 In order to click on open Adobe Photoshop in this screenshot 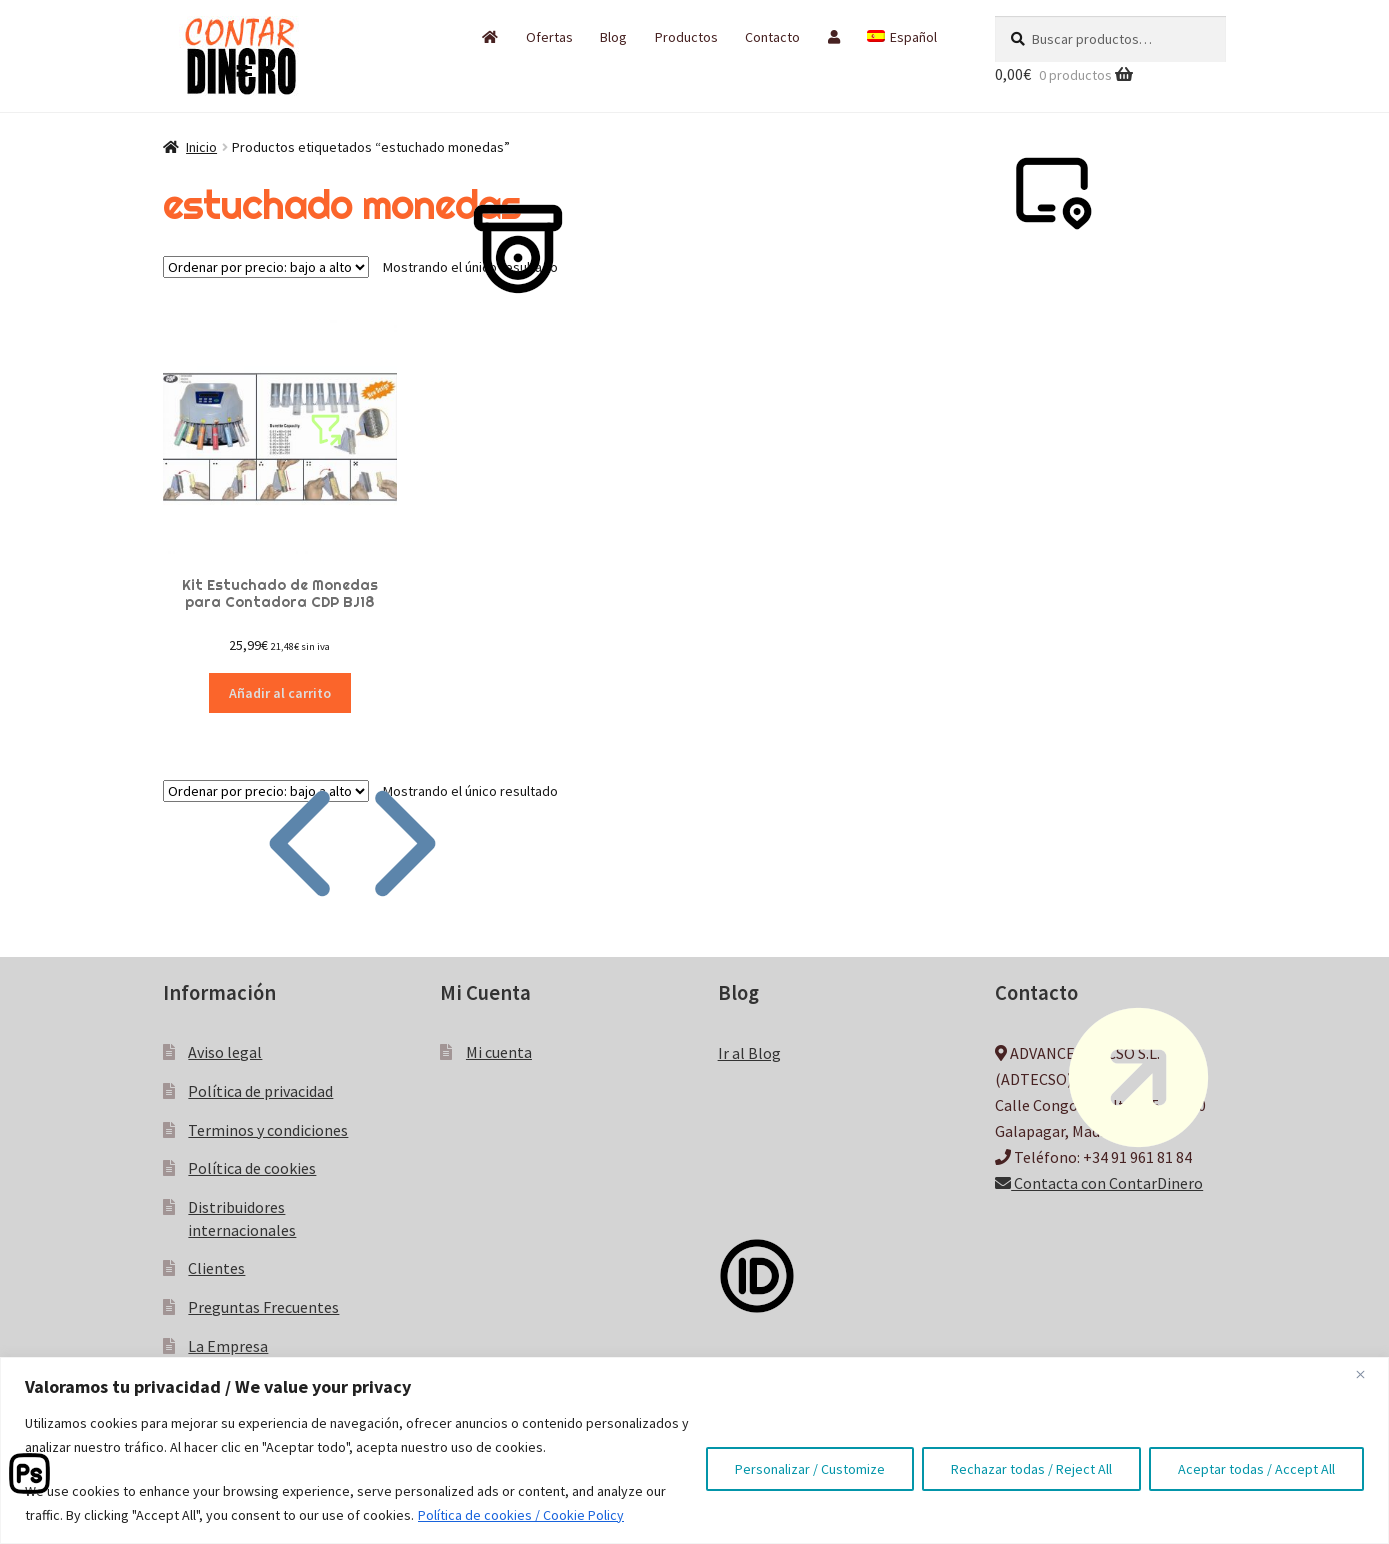, I will do `click(29, 1473)`.